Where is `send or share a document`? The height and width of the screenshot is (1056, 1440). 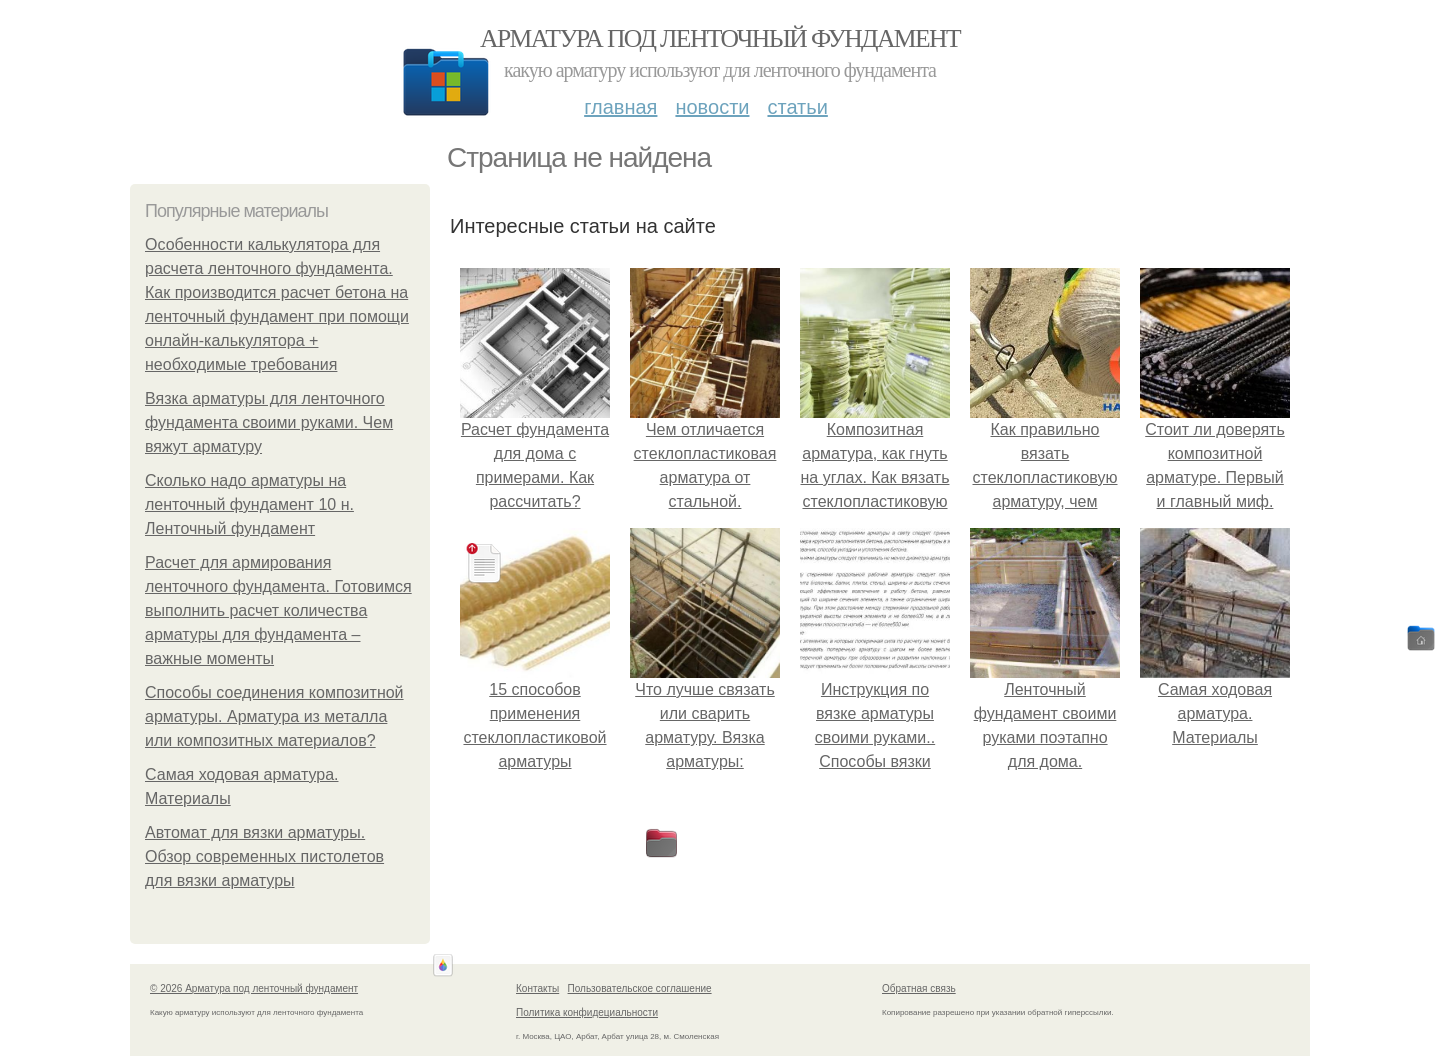 send or share a document is located at coordinates (484, 563).